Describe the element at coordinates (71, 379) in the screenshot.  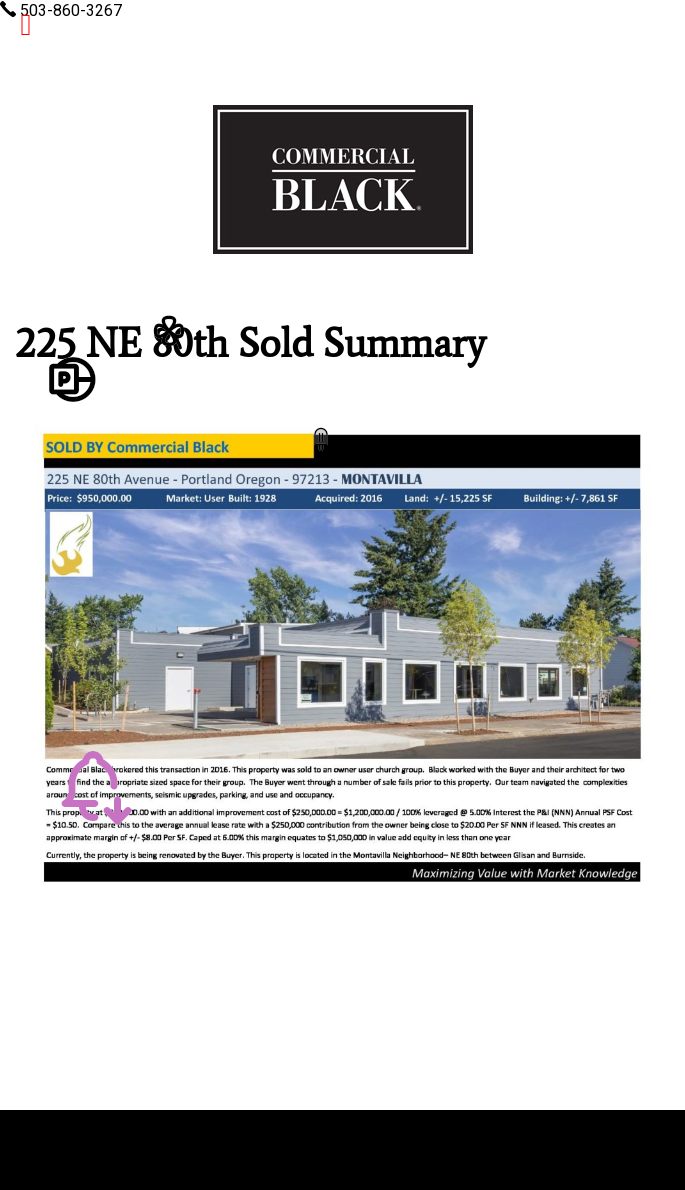
I see `open Microsoft PowerPoint` at that location.